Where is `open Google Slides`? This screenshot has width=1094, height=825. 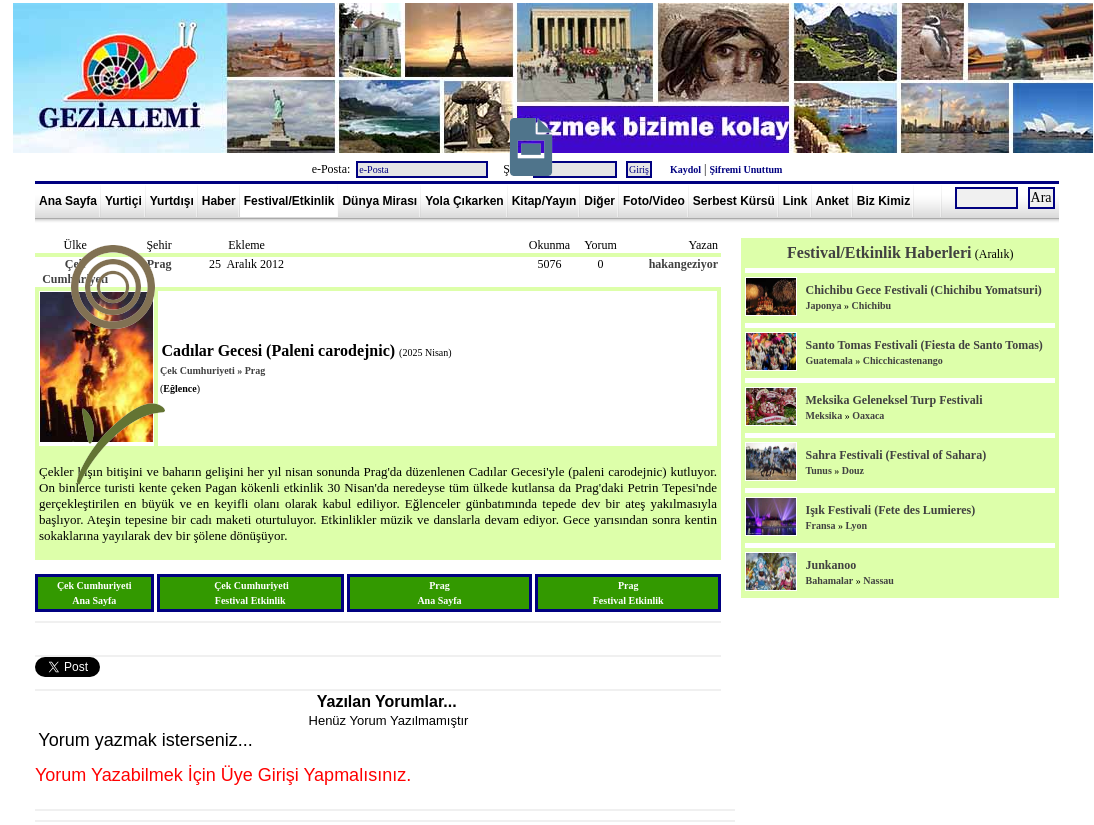
open Google Slides is located at coordinates (531, 147).